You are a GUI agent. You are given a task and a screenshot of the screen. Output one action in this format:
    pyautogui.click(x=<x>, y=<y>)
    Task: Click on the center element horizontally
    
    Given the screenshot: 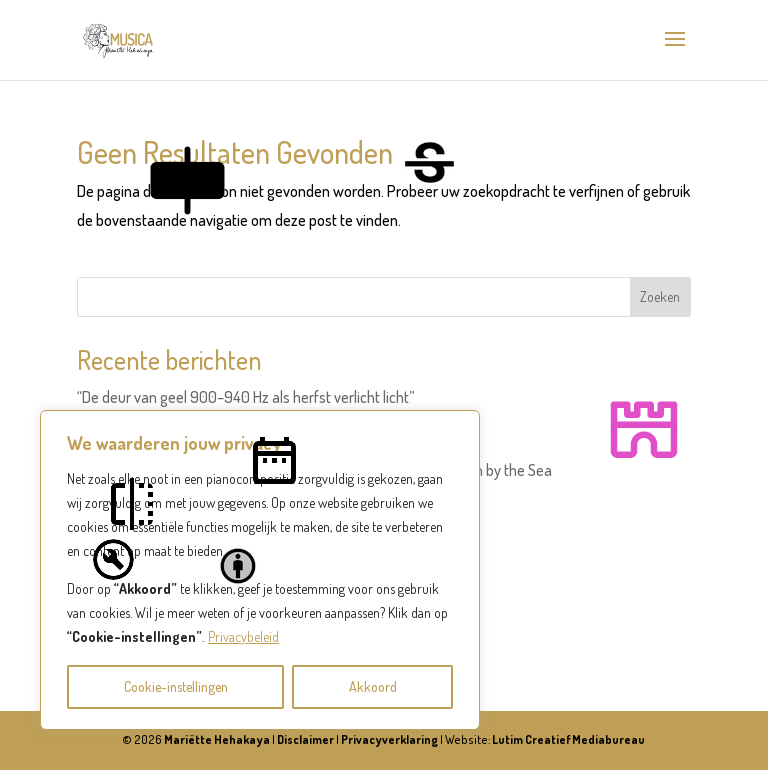 What is the action you would take?
    pyautogui.click(x=187, y=180)
    